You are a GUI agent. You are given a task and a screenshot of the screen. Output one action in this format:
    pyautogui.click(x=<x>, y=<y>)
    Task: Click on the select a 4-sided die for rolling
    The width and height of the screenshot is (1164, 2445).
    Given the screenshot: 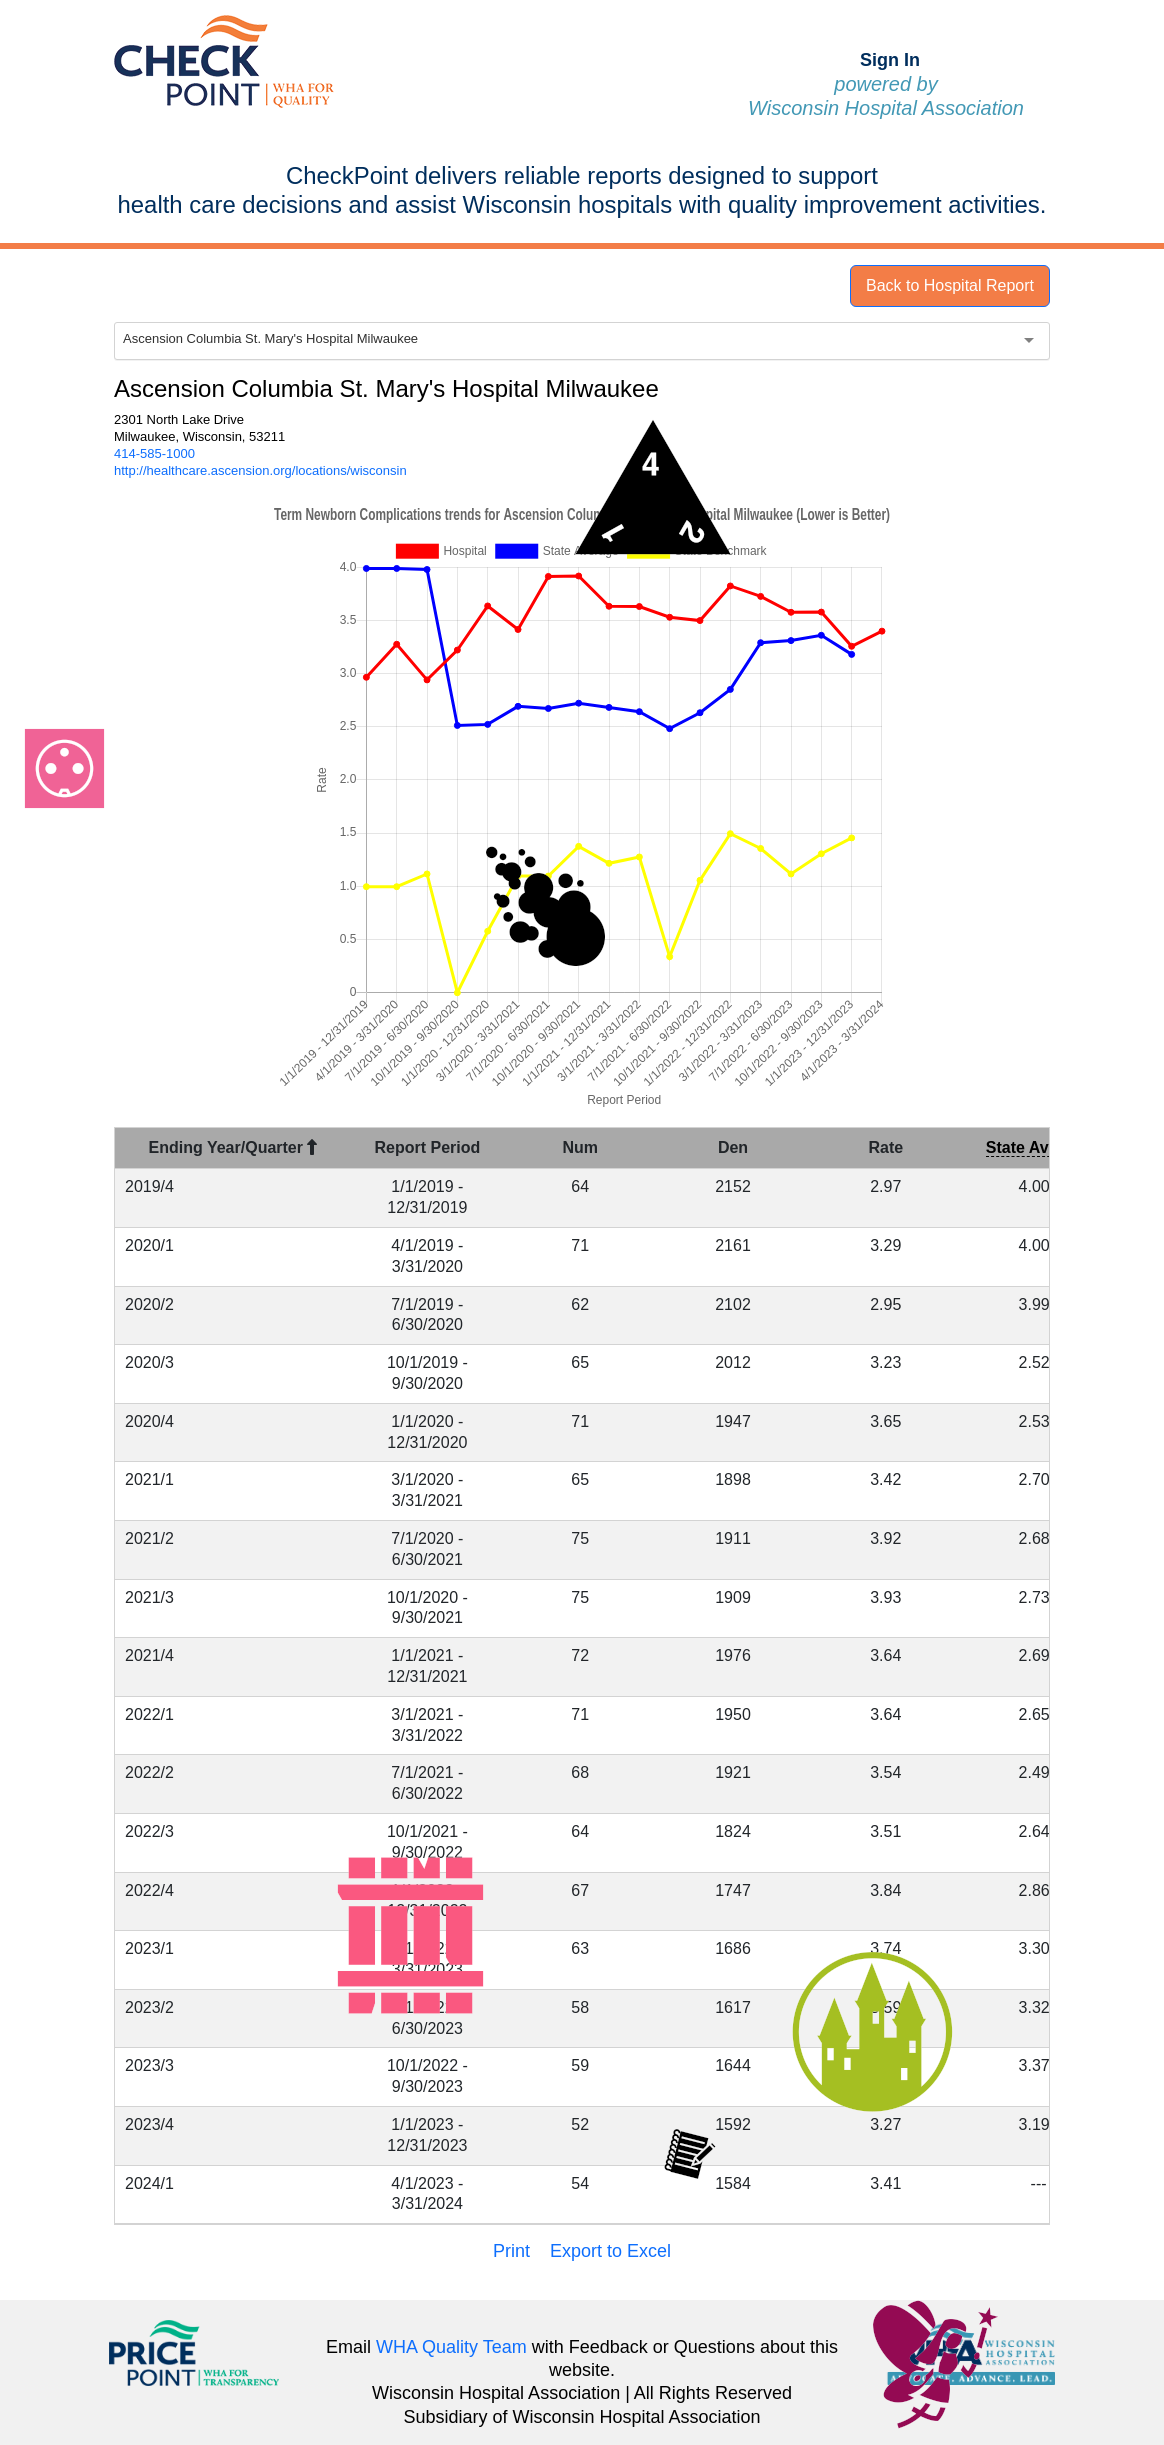 What is the action you would take?
    pyautogui.click(x=653, y=487)
    